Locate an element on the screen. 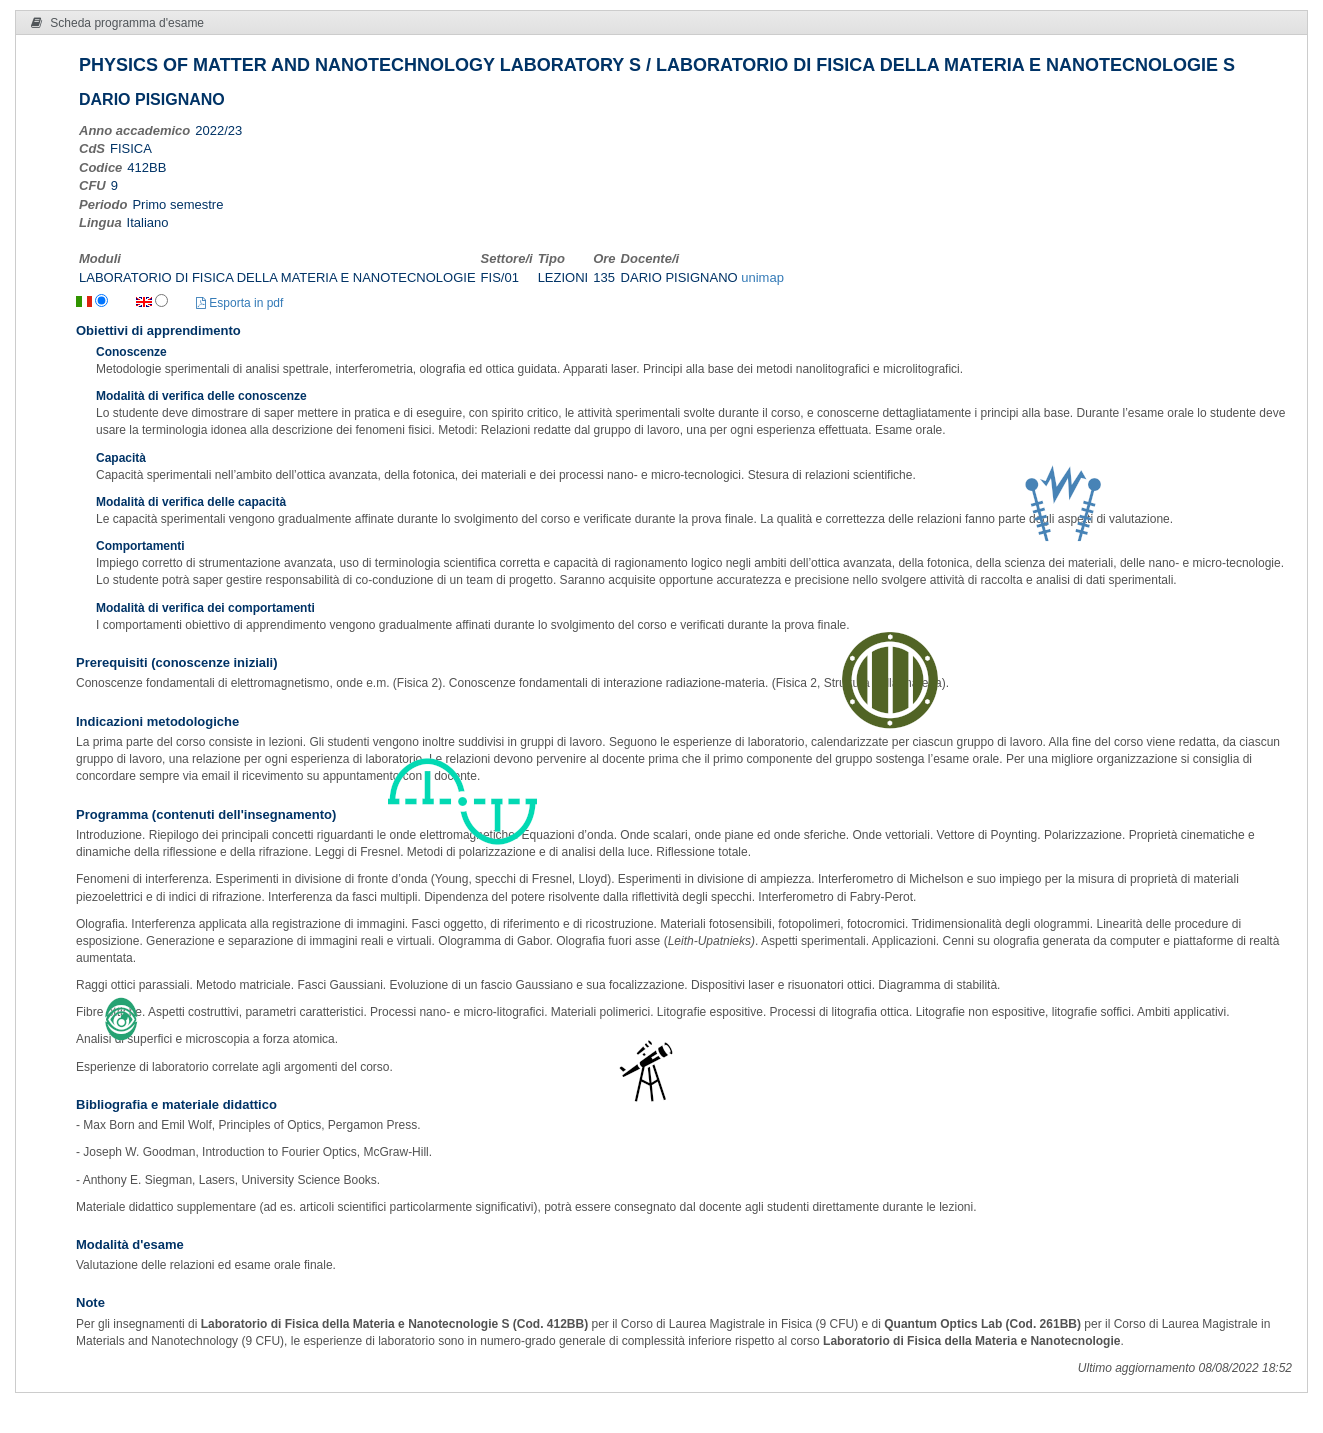  select cyclops character or creature type is located at coordinates (121, 1019).